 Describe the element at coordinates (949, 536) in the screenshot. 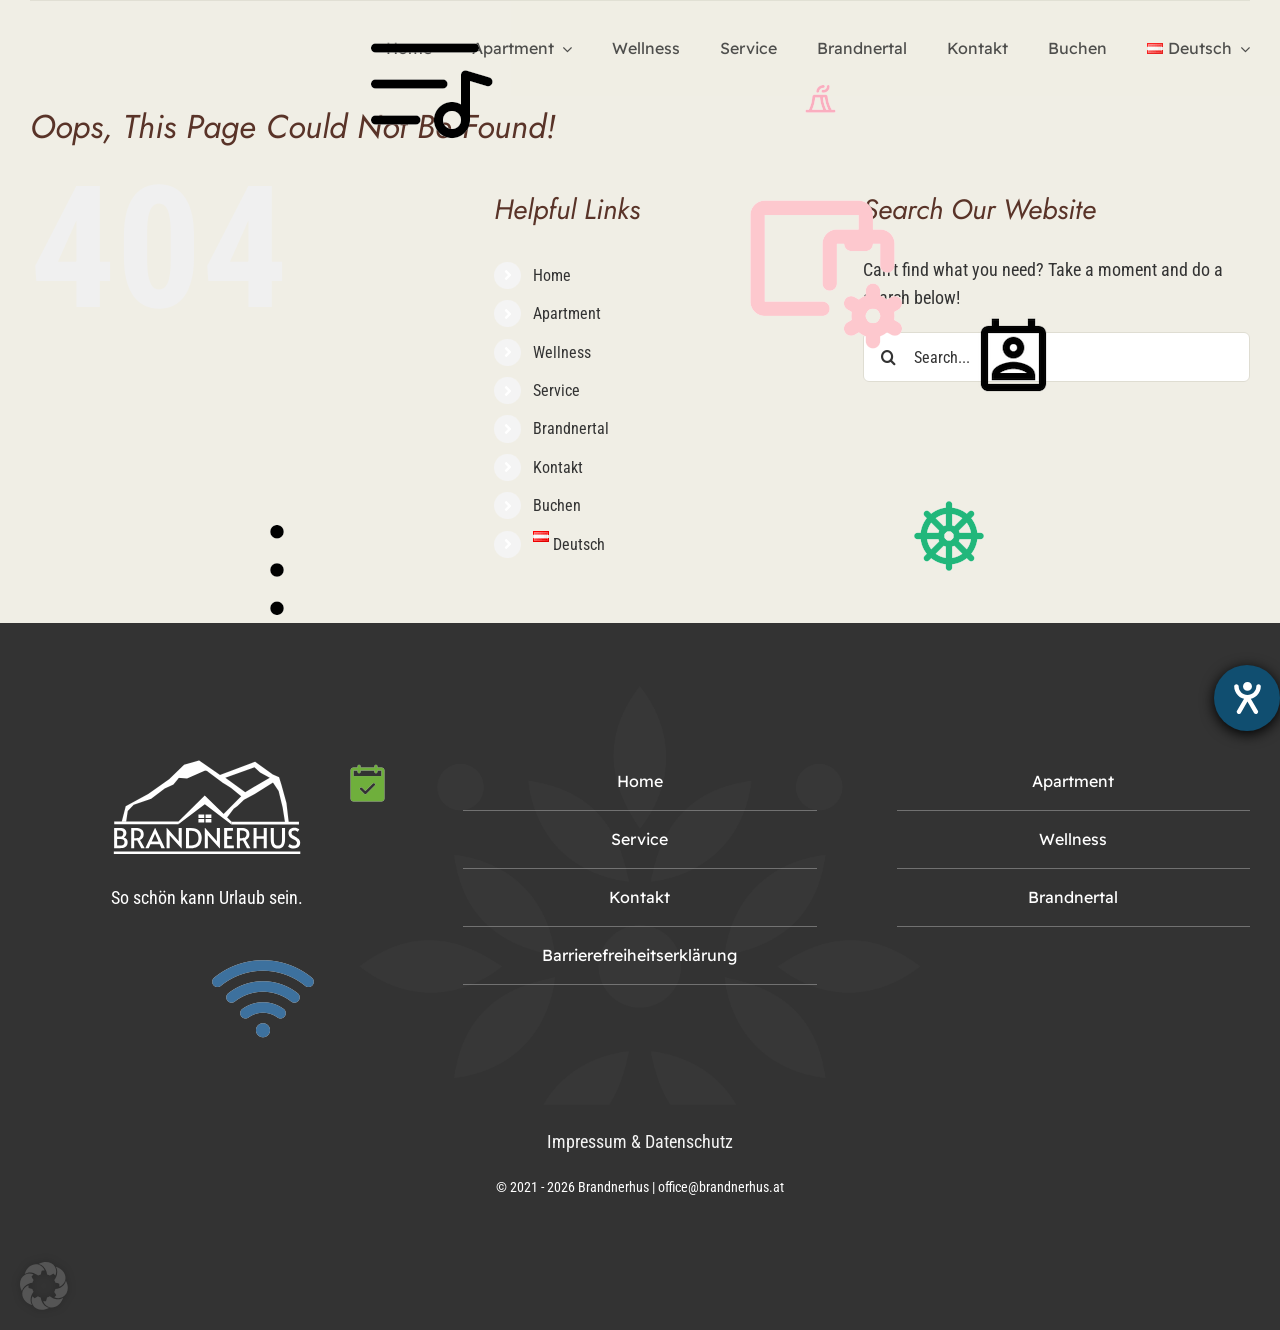

I see `navigate to steering or navigation controls` at that location.